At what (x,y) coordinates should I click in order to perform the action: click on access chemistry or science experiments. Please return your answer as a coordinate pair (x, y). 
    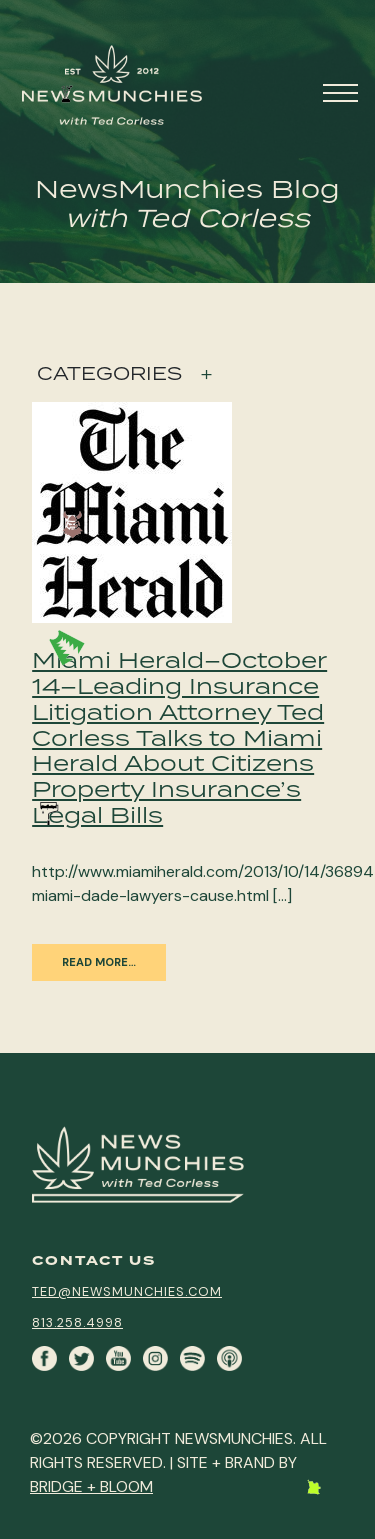
    Looking at the image, I should click on (66, 94).